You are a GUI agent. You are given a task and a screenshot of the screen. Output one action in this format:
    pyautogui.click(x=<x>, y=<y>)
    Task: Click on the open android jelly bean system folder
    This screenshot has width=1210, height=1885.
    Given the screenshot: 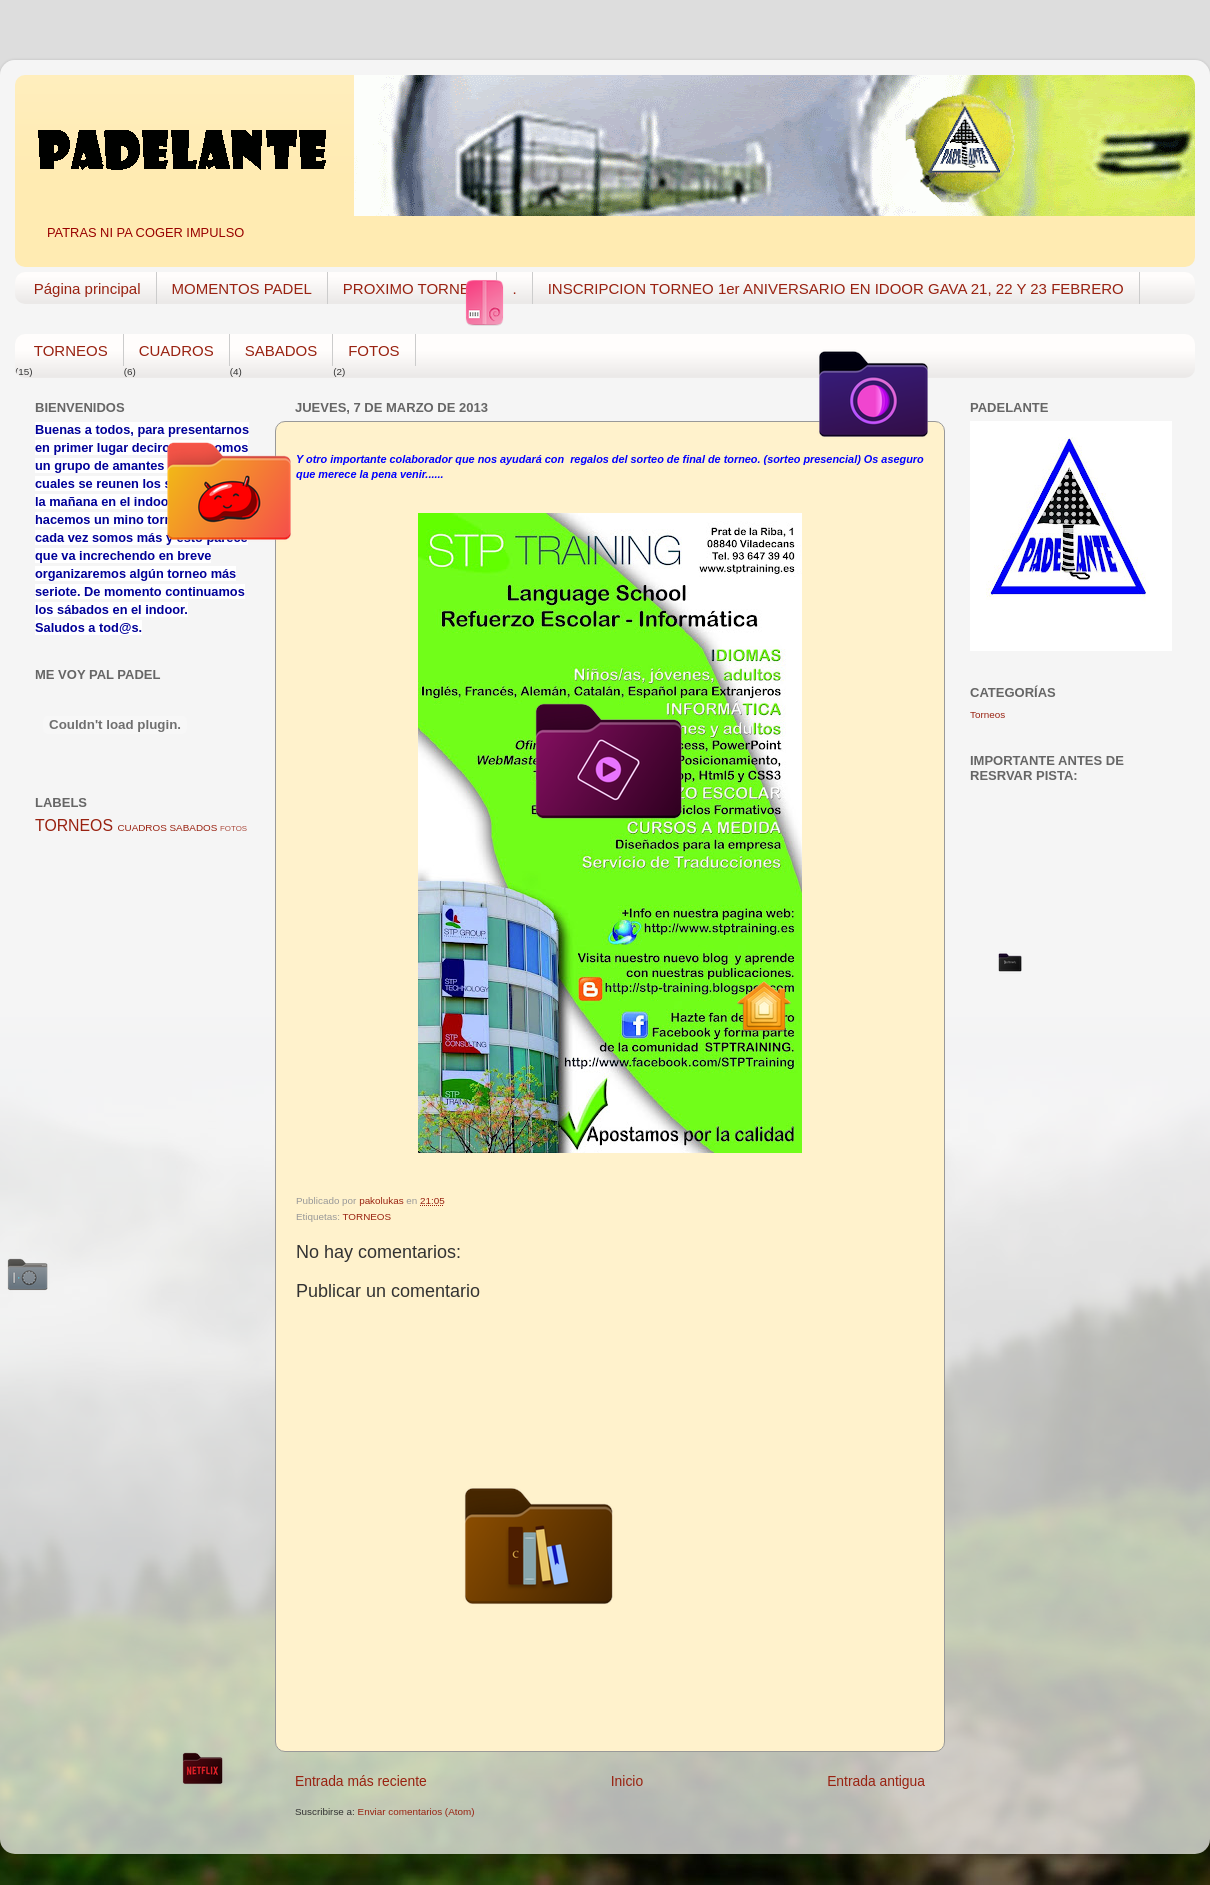 What is the action you would take?
    pyautogui.click(x=228, y=494)
    